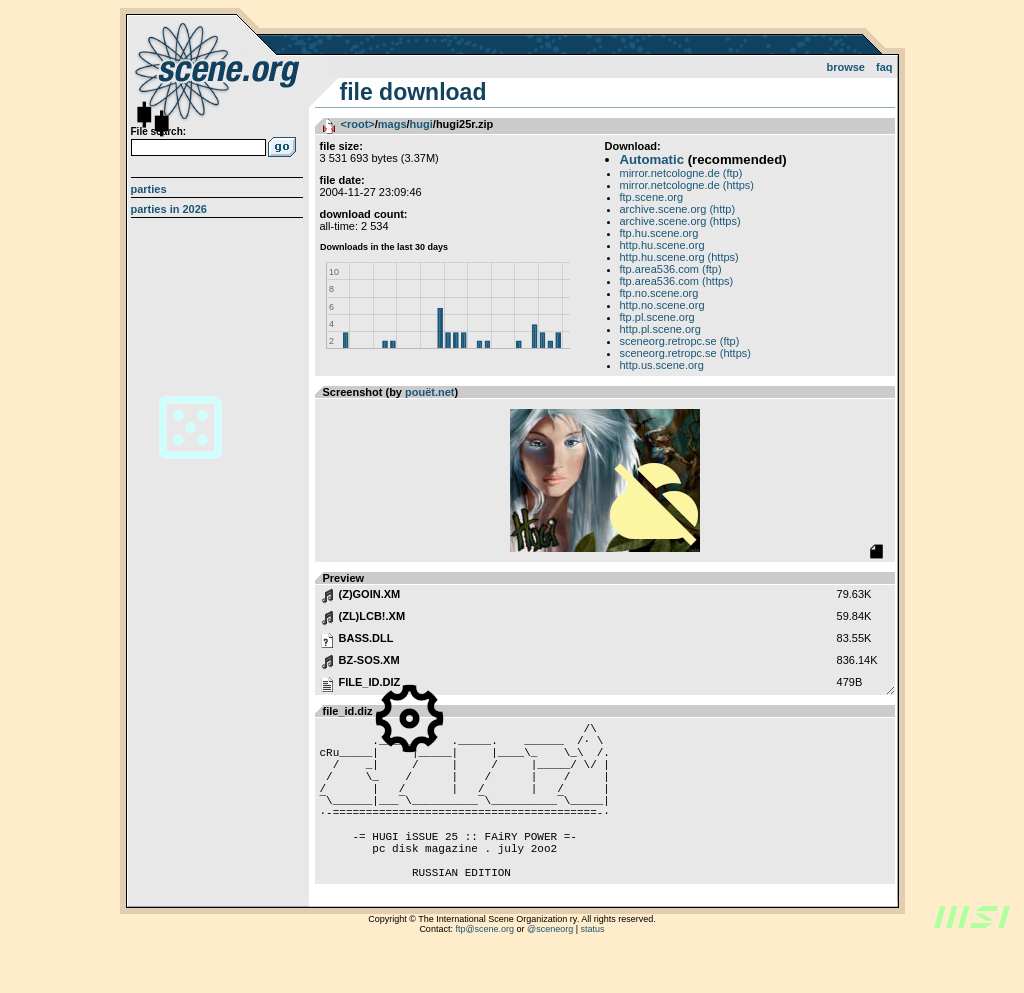 Image resolution: width=1024 pixels, height=993 pixels. What do you see at coordinates (153, 119) in the screenshot?
I see `view stock market data` at bounding box center [153, 119].